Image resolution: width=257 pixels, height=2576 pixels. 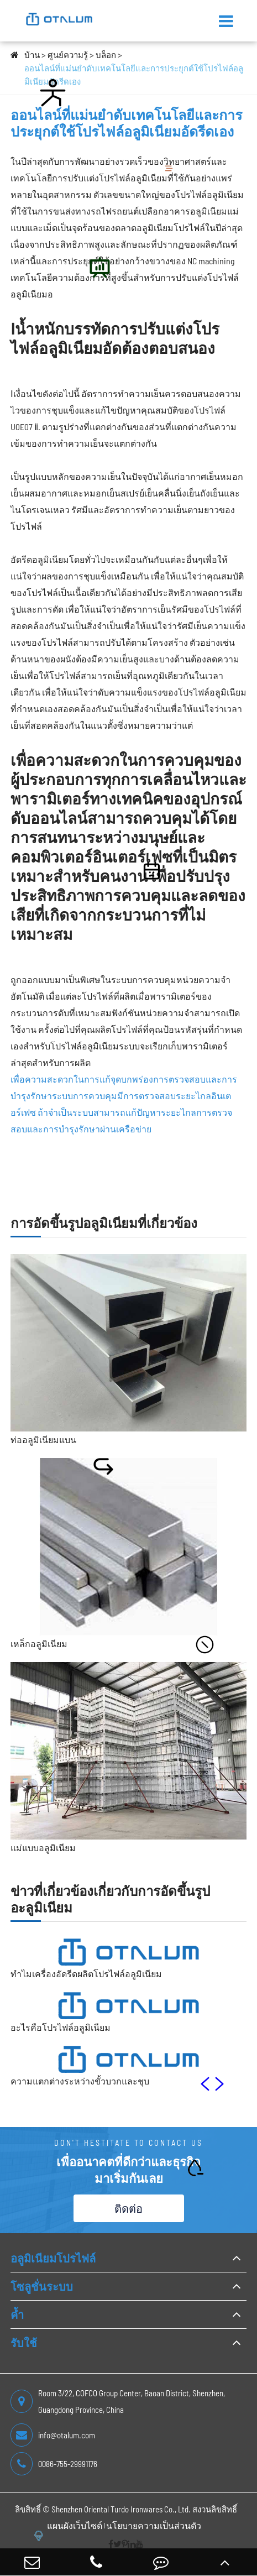 I want to click on open navigation menu, so click(x=169, y=168).